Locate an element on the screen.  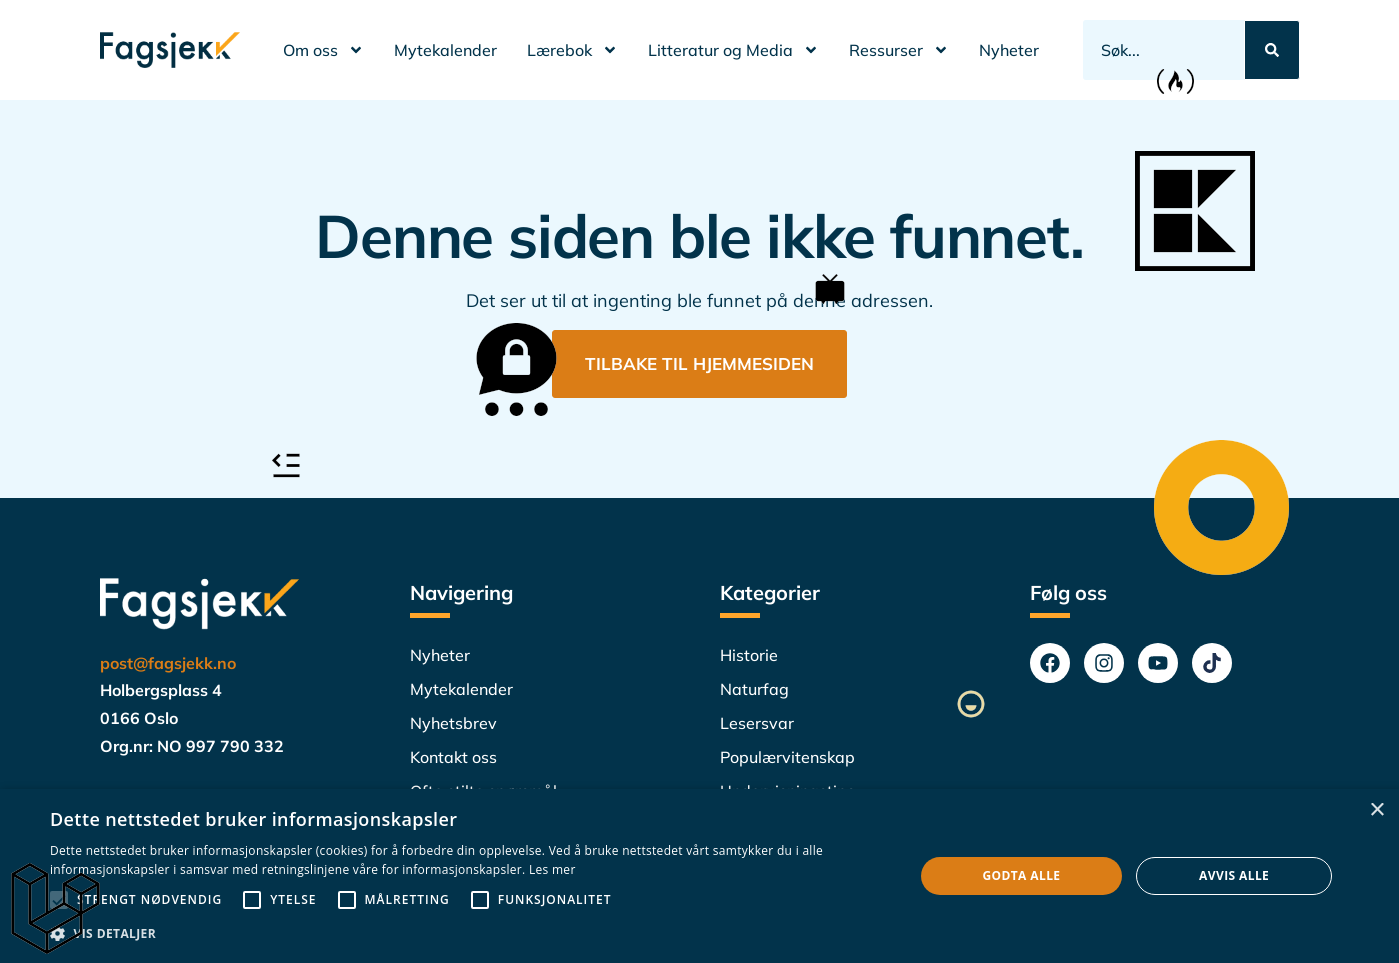
osano privacy platform logo is located at coordinates (1221, 507).